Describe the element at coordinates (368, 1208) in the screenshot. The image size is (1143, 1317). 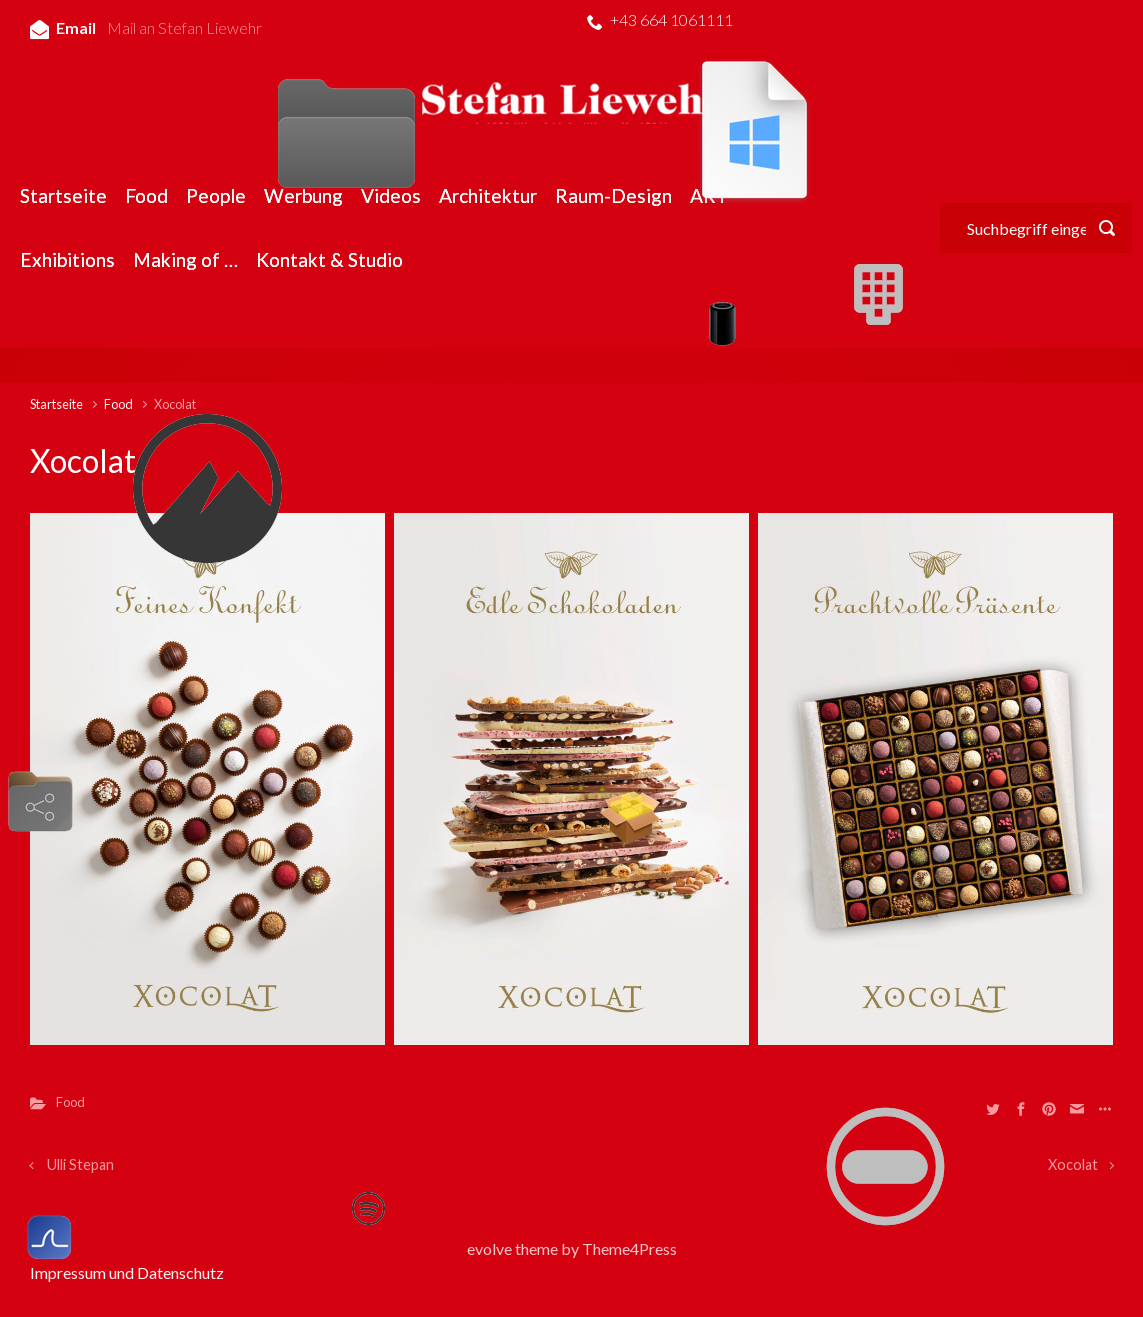
I see `open spotify` at that location.